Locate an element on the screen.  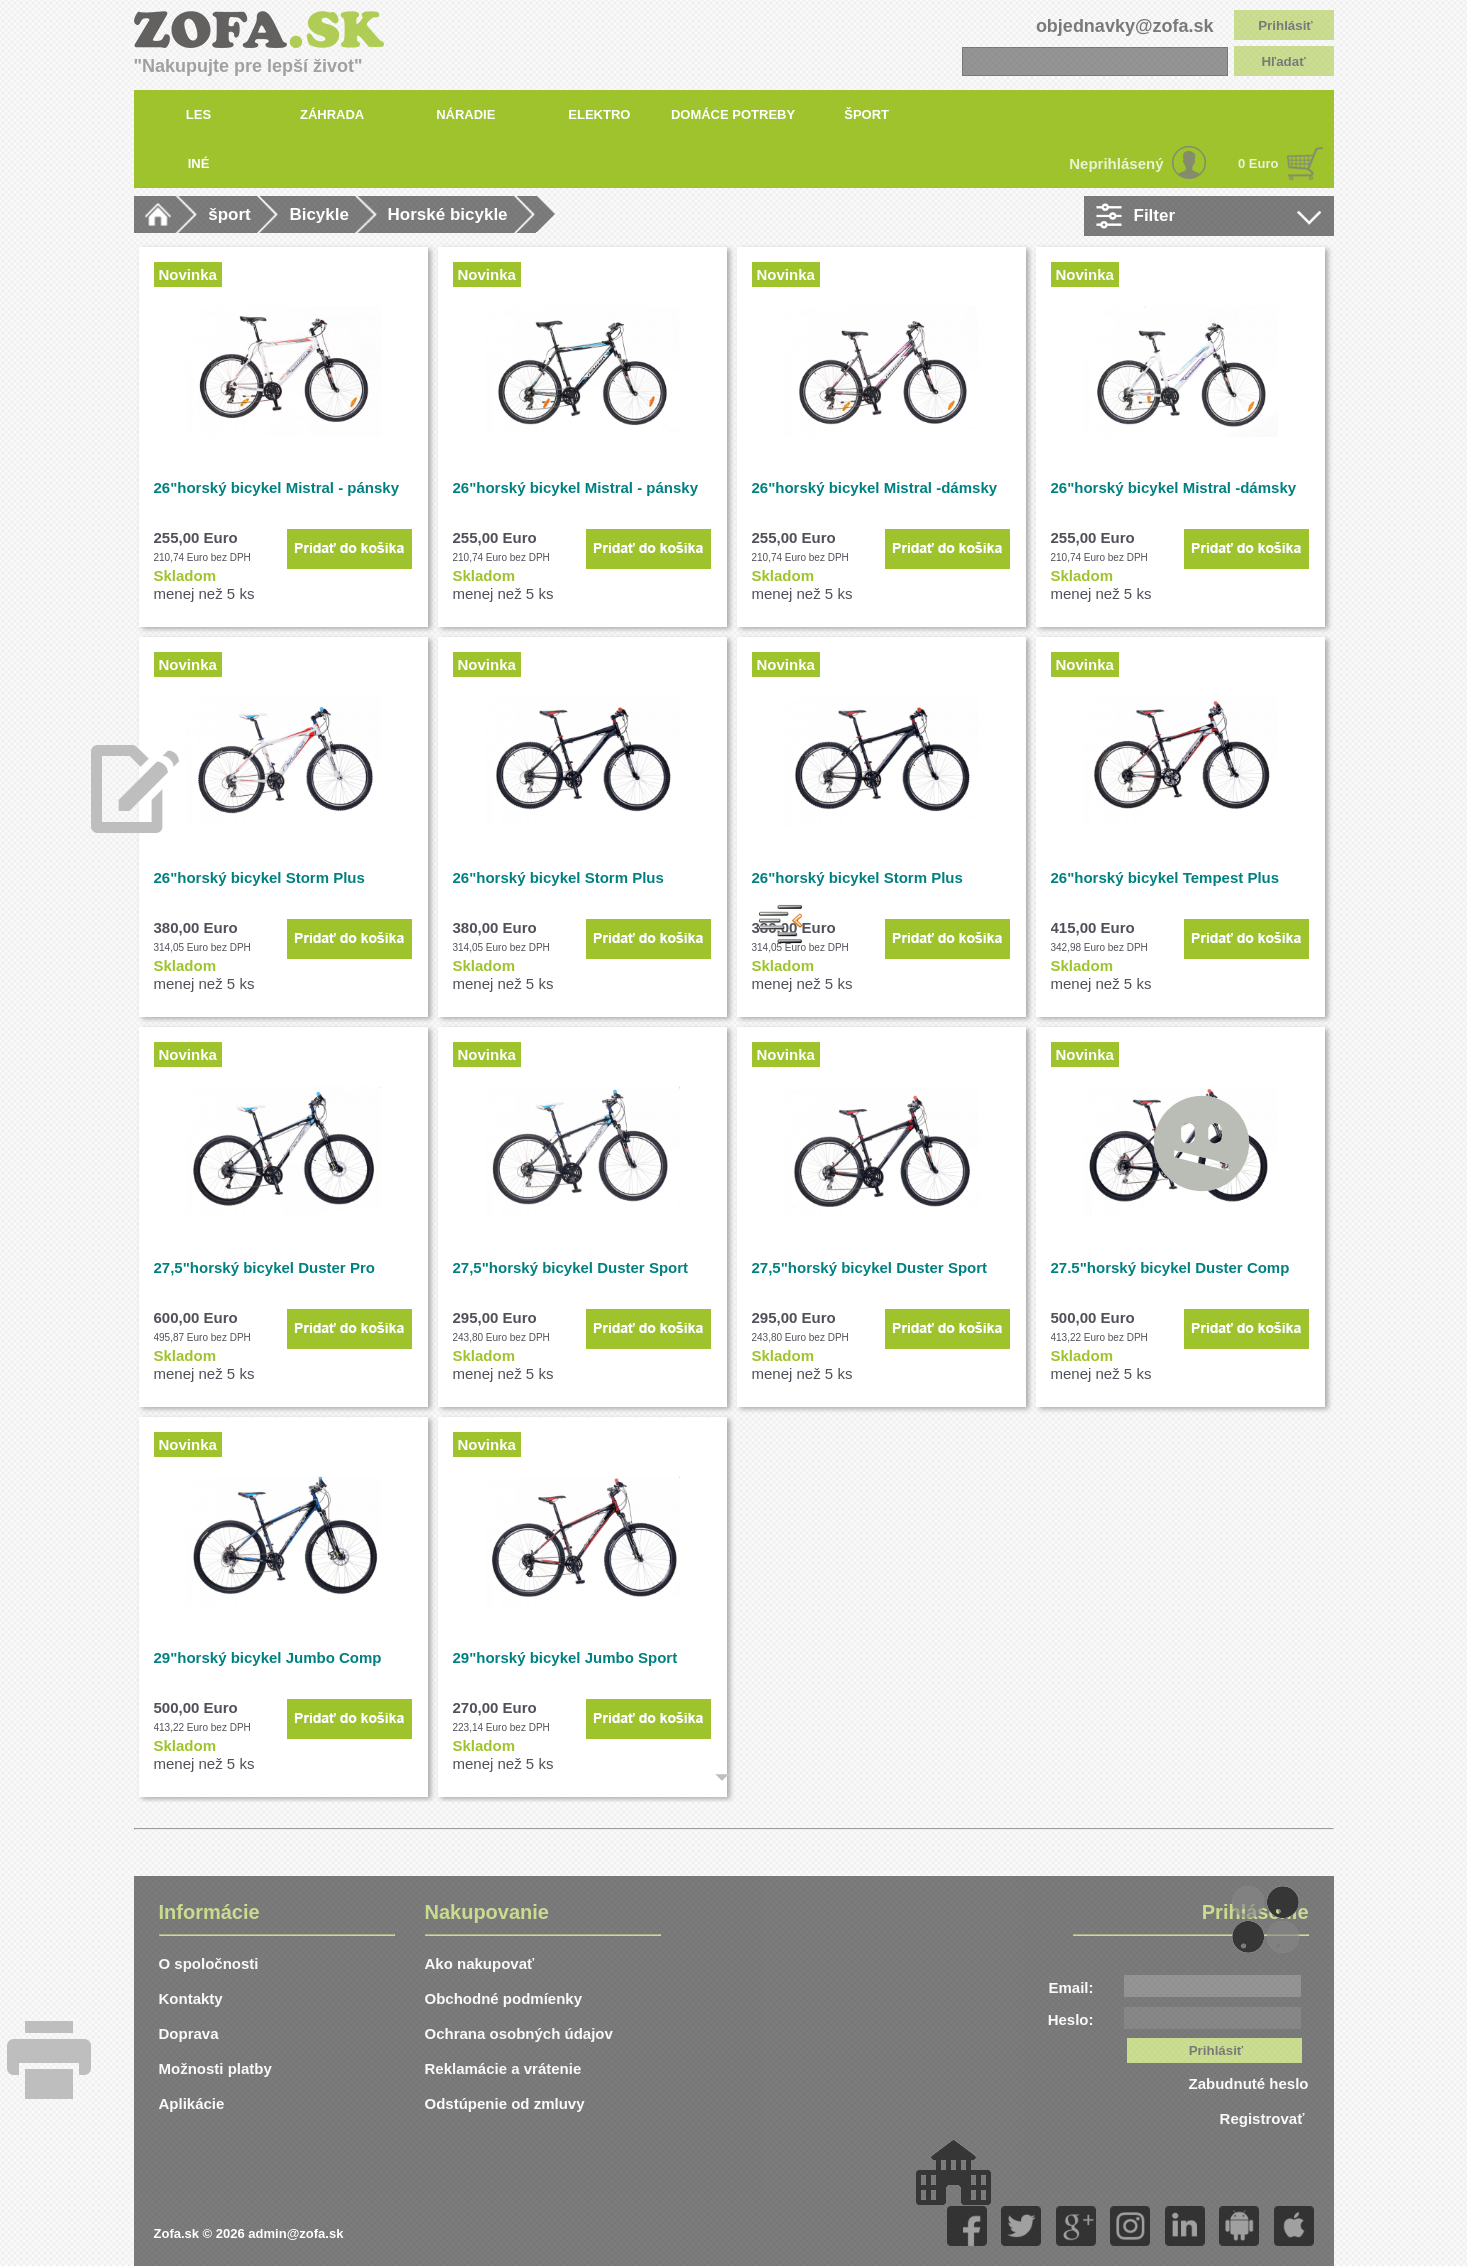
print the current document is located at coordinates (49, 2063).